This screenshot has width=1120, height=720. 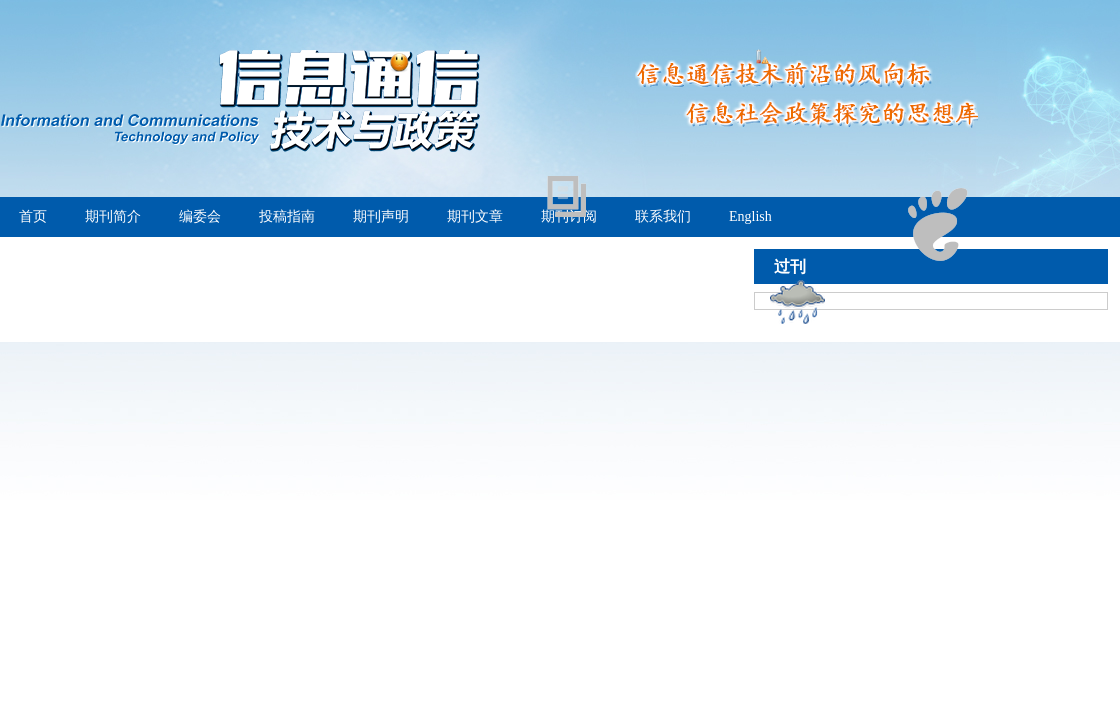 What do you see at coordinates (935, 224) in the screenshot?
I see `access the GNOME desktop home or start menu` at bounding box center [935, 224].